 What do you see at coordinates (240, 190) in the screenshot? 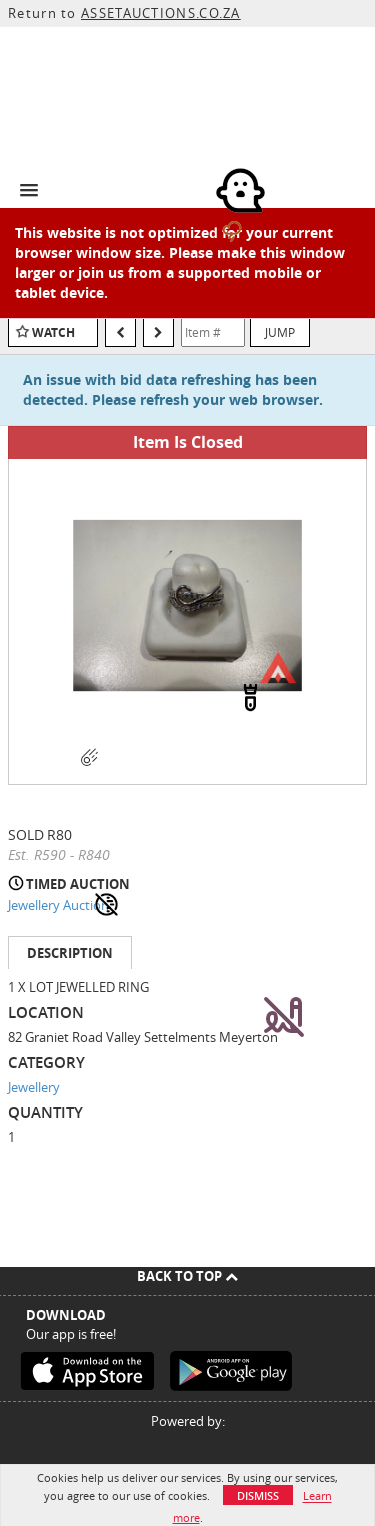
I see `enable ghost mode or incognito browsing` at bounding box center [240, 190].